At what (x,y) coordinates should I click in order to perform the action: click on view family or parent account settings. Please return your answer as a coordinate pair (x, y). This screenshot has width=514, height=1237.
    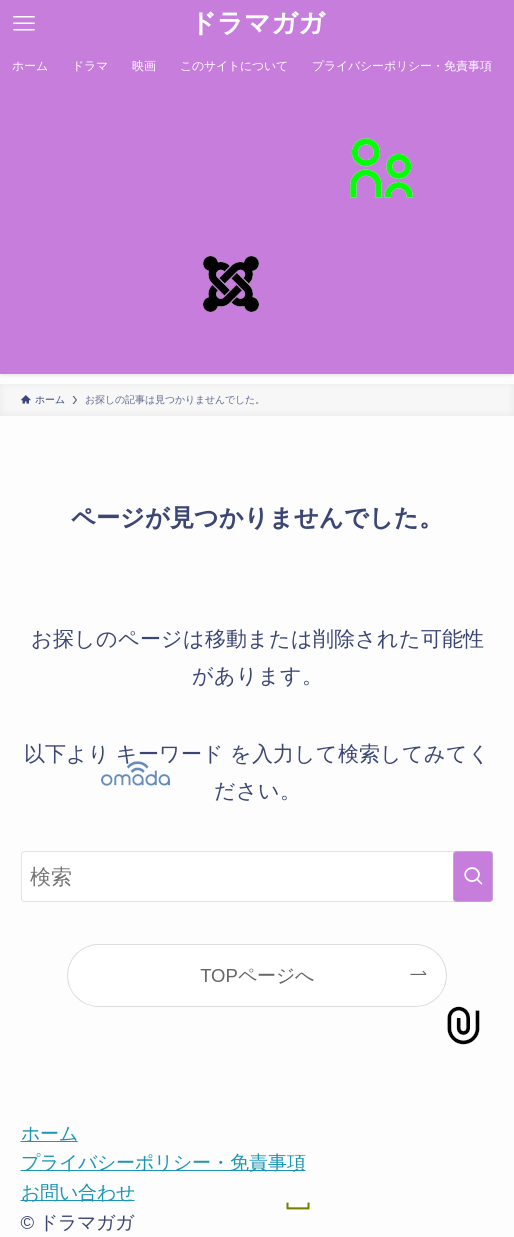
    Looking at the image, I should click on (381, 169).